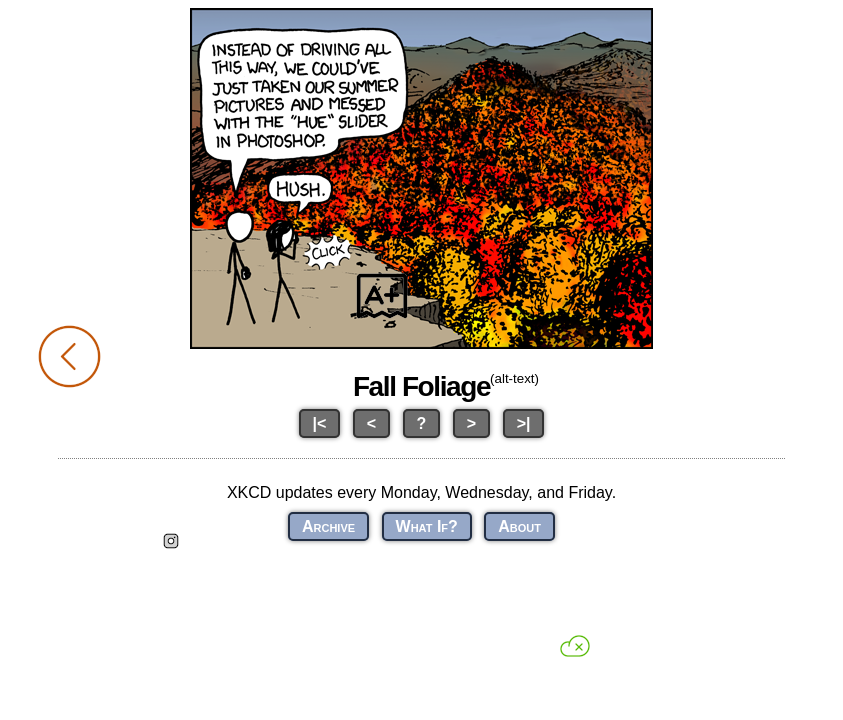 The width and height of the screenshot is (843, 720). Describe the element at coordinates (69, 356) in the screenshot. I see `go back to the previous screen` at that location.